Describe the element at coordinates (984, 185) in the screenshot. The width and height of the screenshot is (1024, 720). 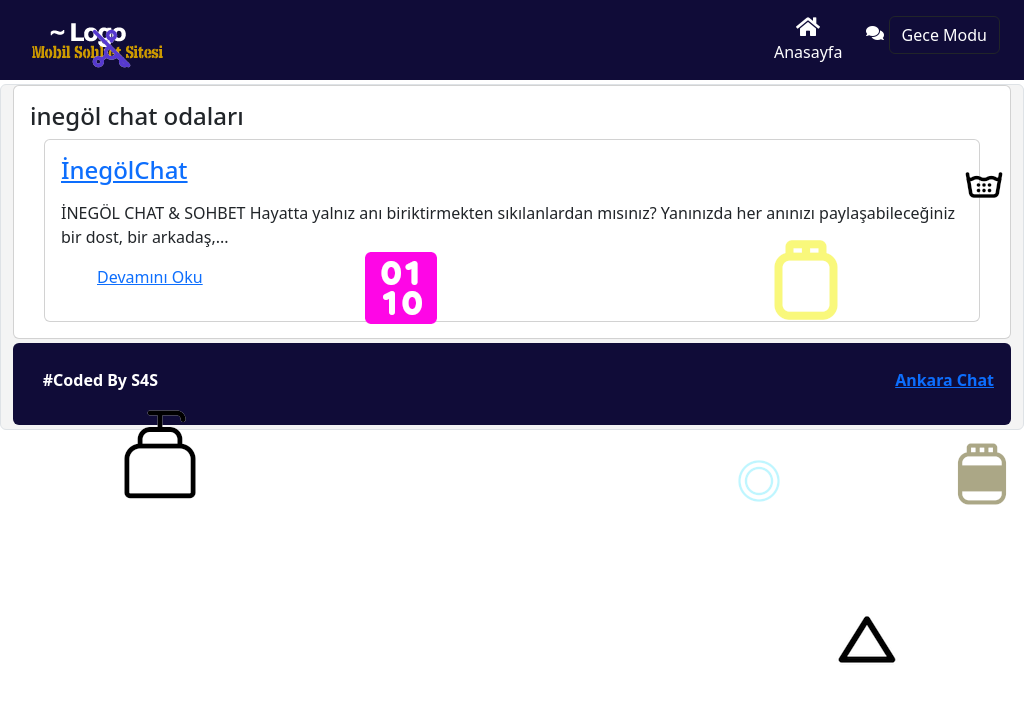
I see `wash at high temperature (6 dots) laundry care symbol` at that location.